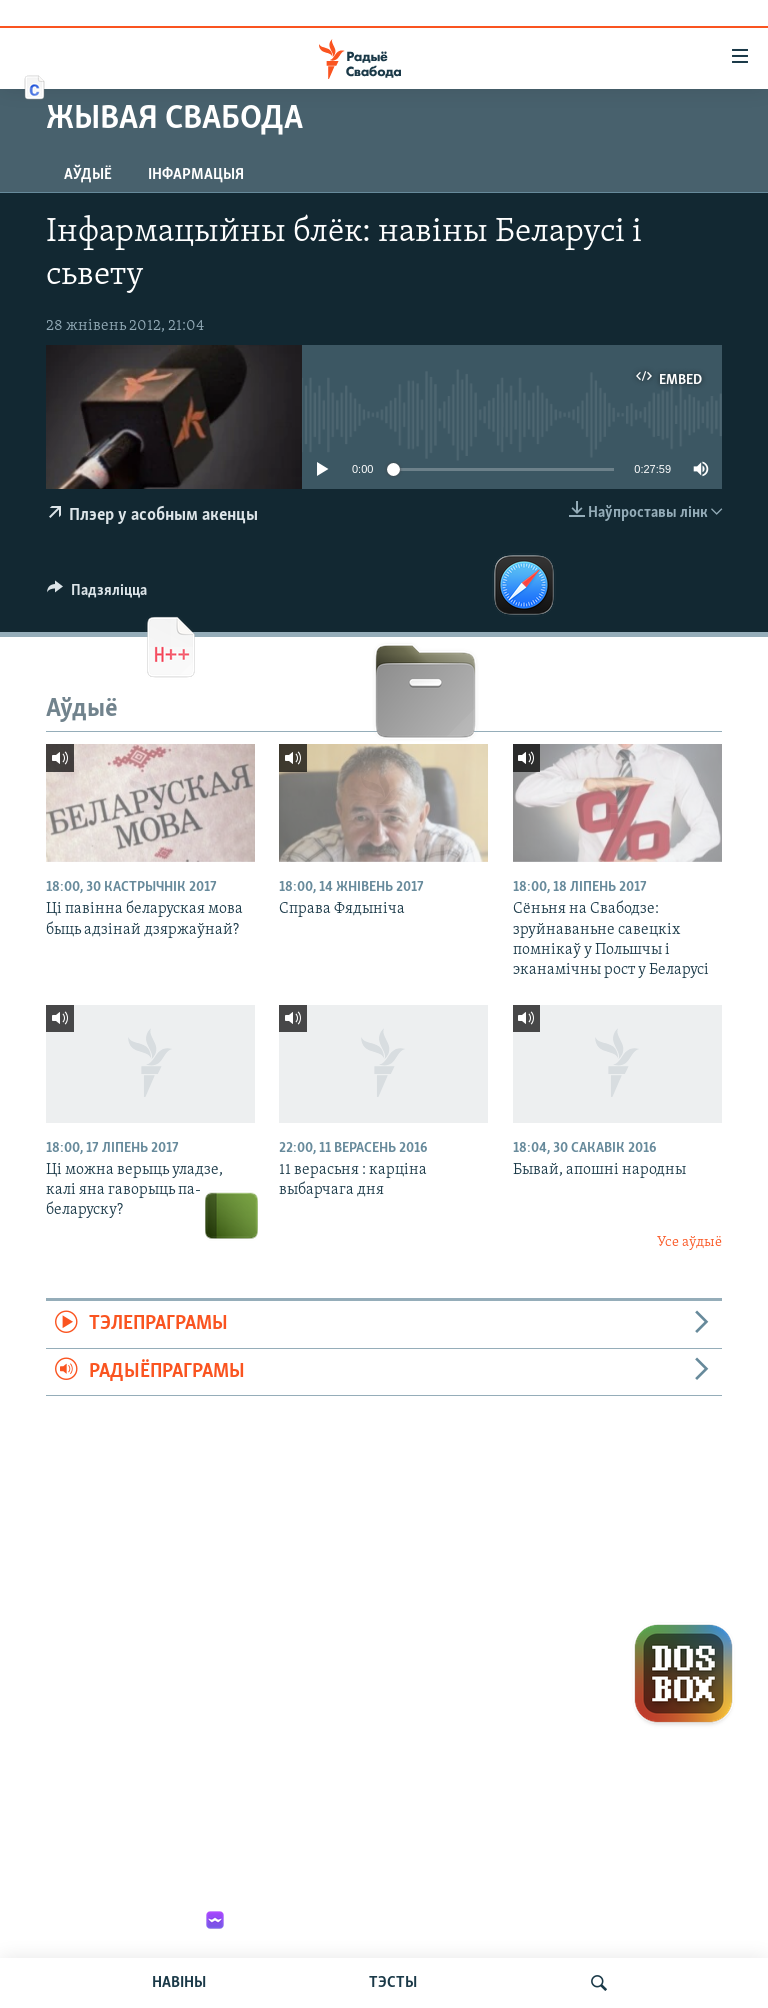  Describe the element at coordinates (34, 87) in the screenshot. I see `a C programming language source file` at that location.